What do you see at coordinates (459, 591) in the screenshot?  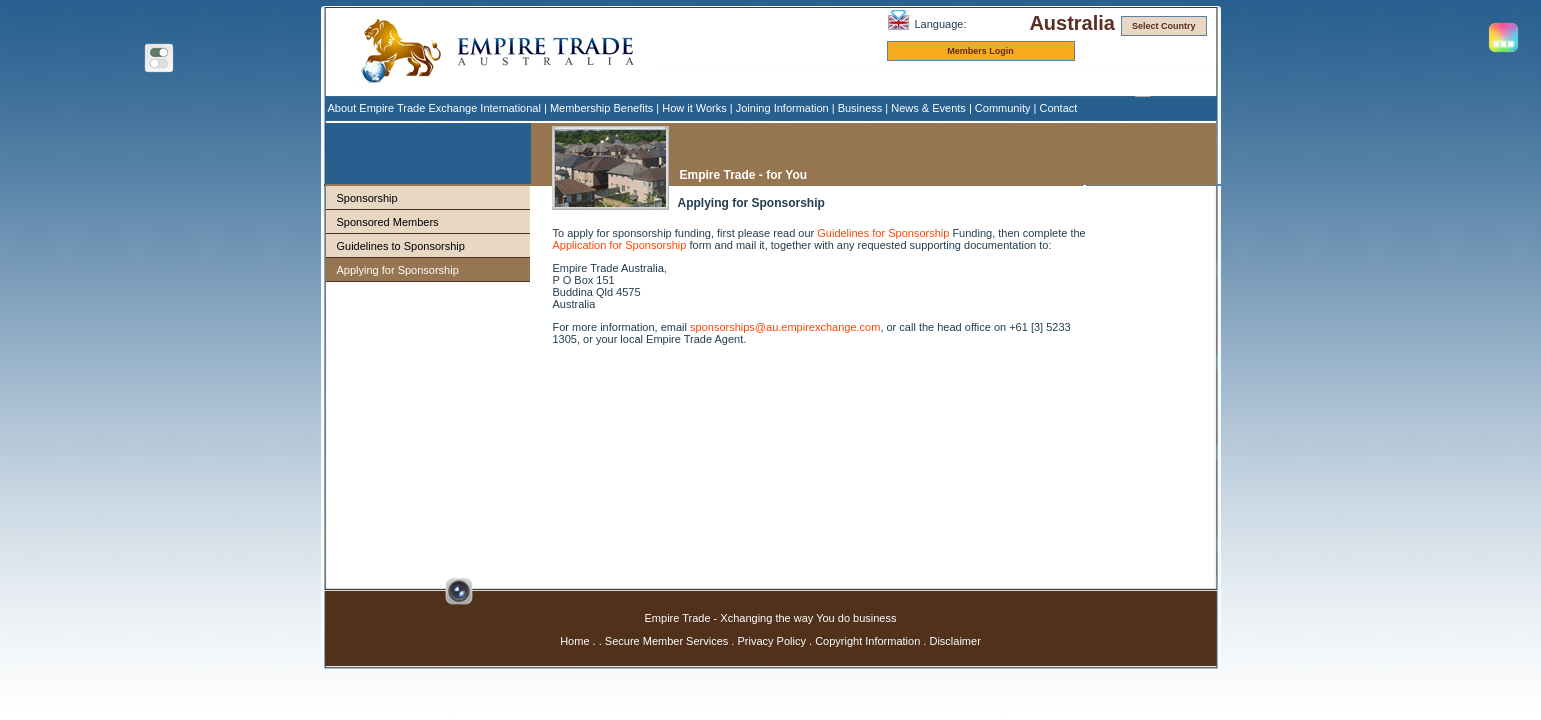 I see `open the camera app` at bounding box center [459, 591].